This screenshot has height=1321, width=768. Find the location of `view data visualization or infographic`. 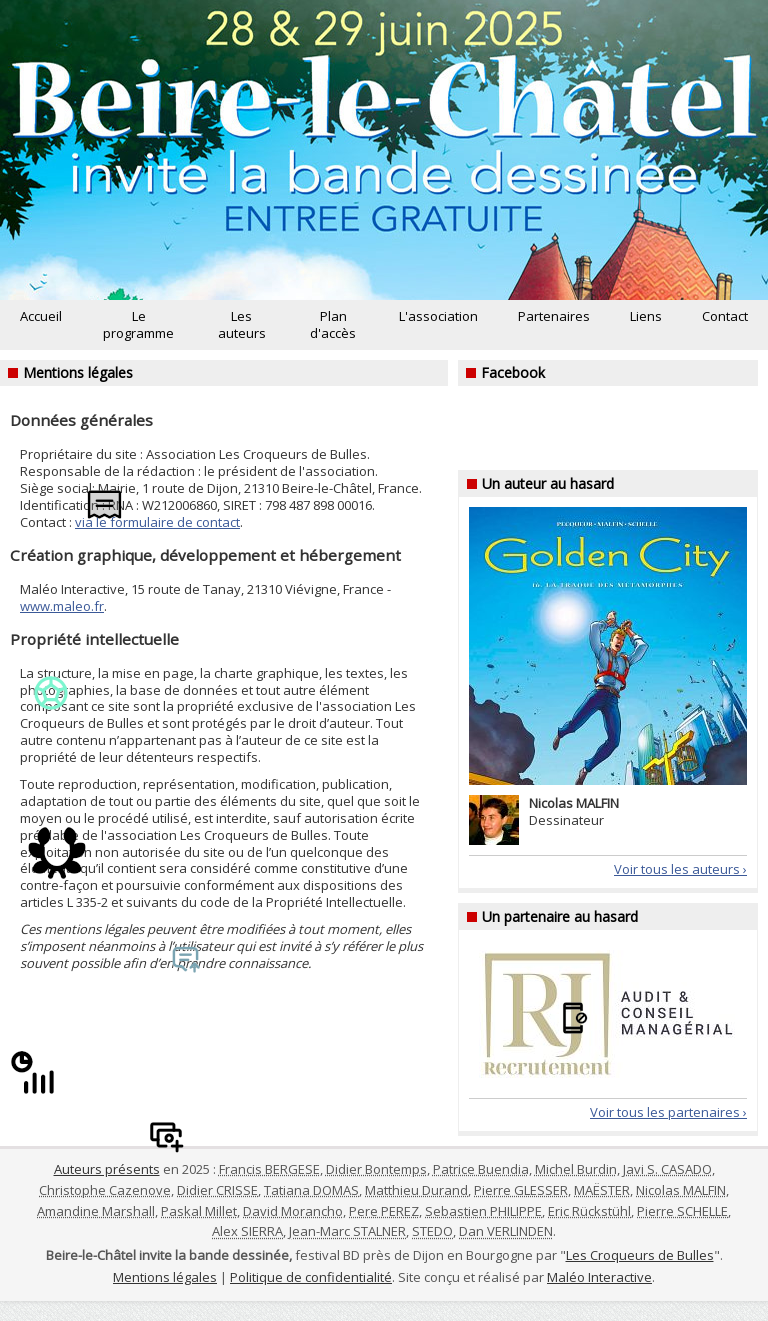

view data visualization or infographic is located at coordinates (32, 1072).